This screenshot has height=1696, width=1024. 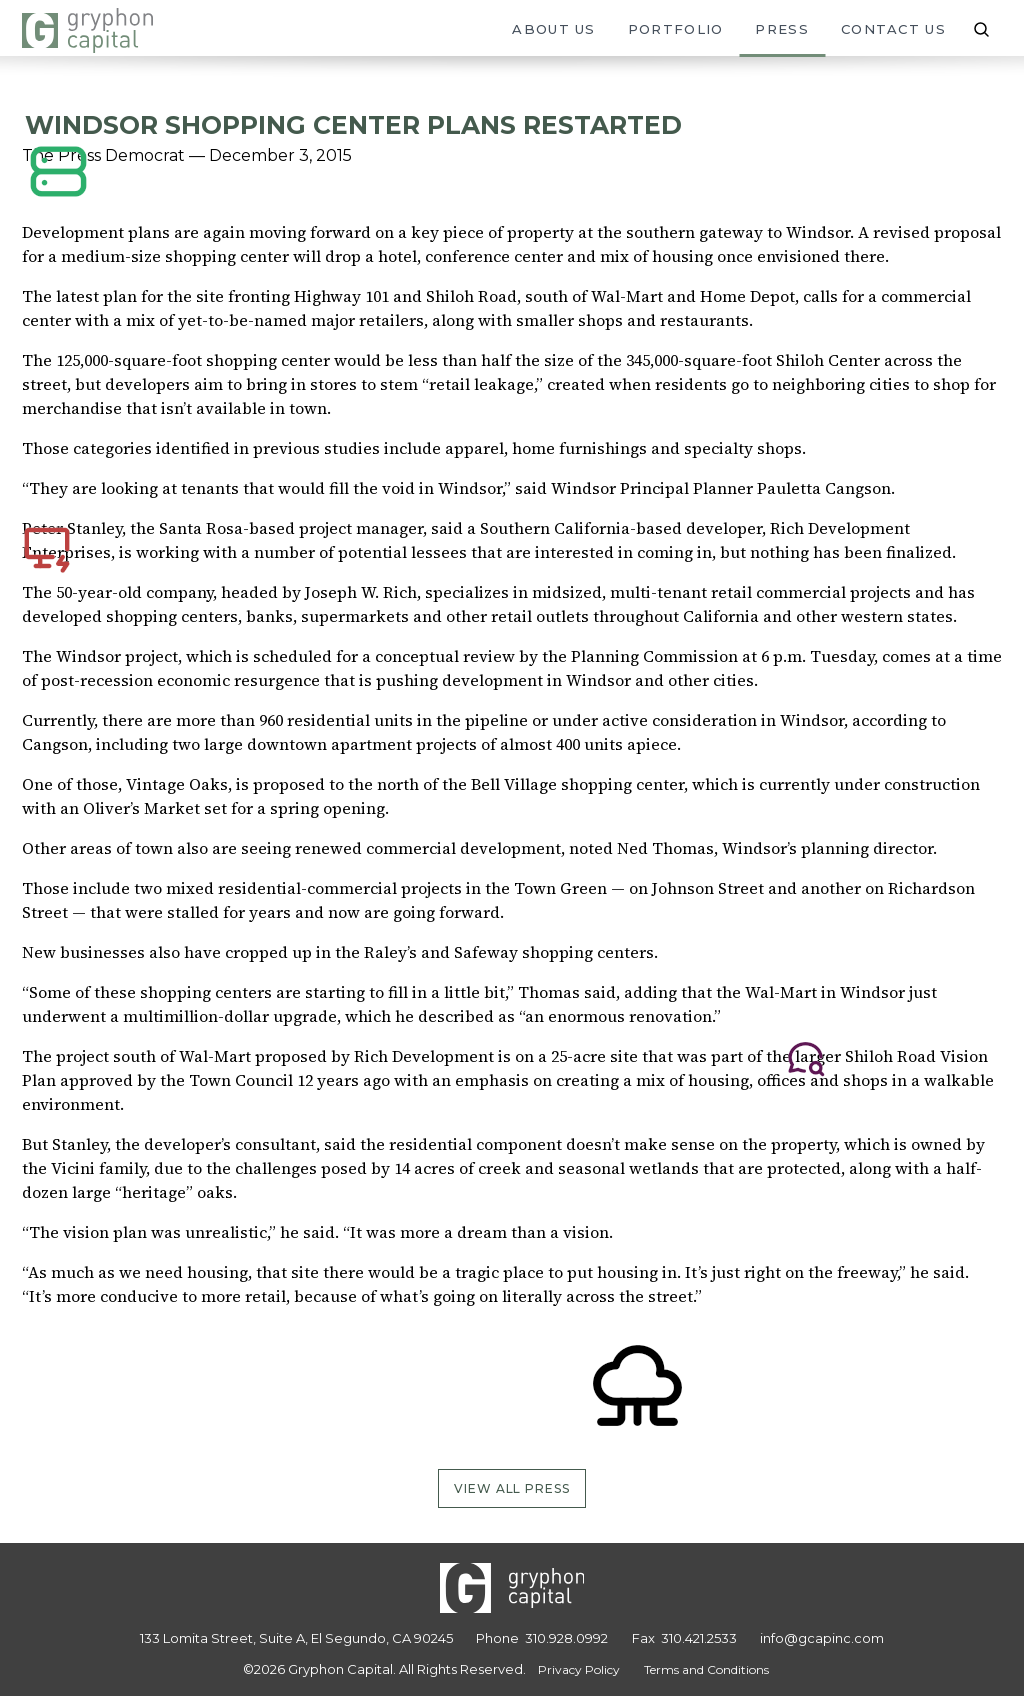 I want to click on search through your messages, so click(x=805, y=1057).